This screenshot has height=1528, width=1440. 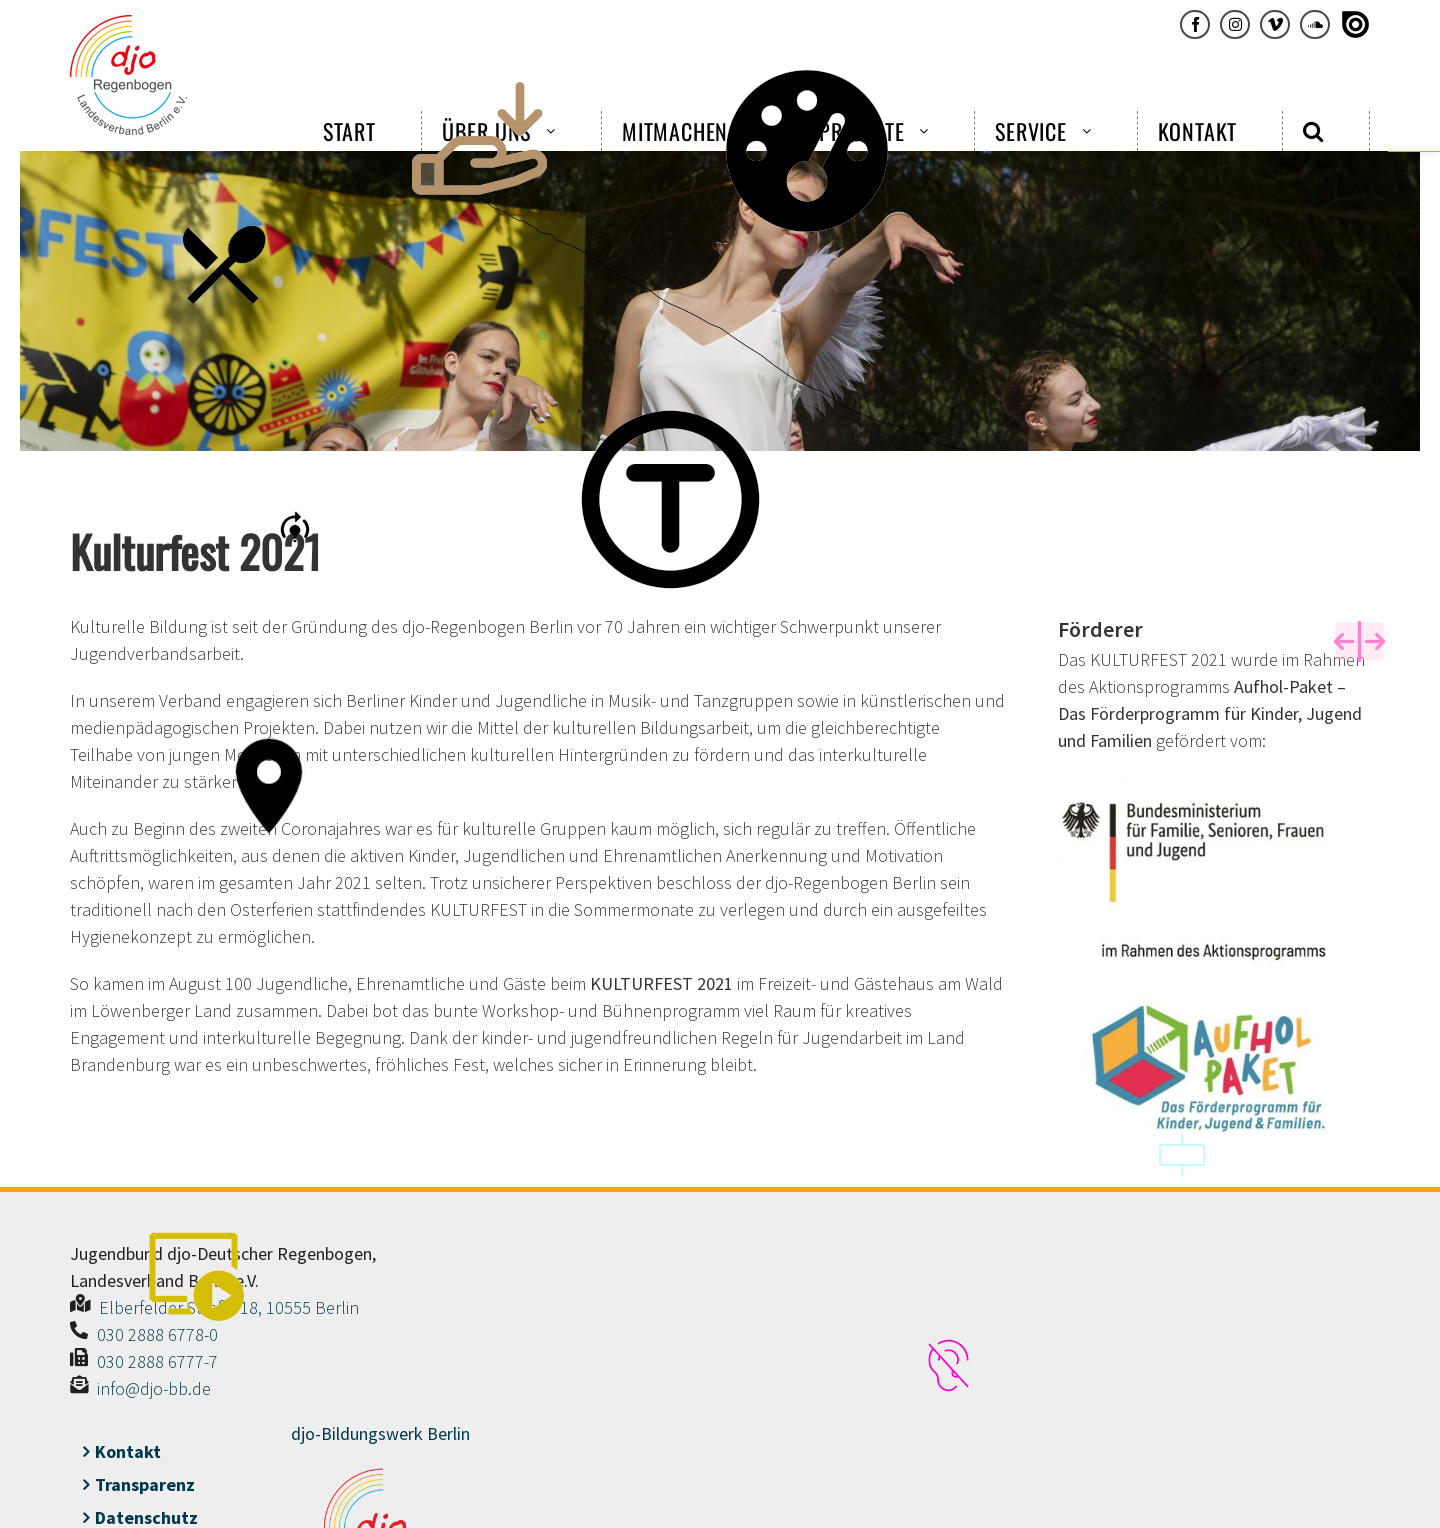 What do you see at coordinates (193, 1270) in the screenshot?
I see `indicates a virtual machine is currently running` at bounding box center [193, 1270].